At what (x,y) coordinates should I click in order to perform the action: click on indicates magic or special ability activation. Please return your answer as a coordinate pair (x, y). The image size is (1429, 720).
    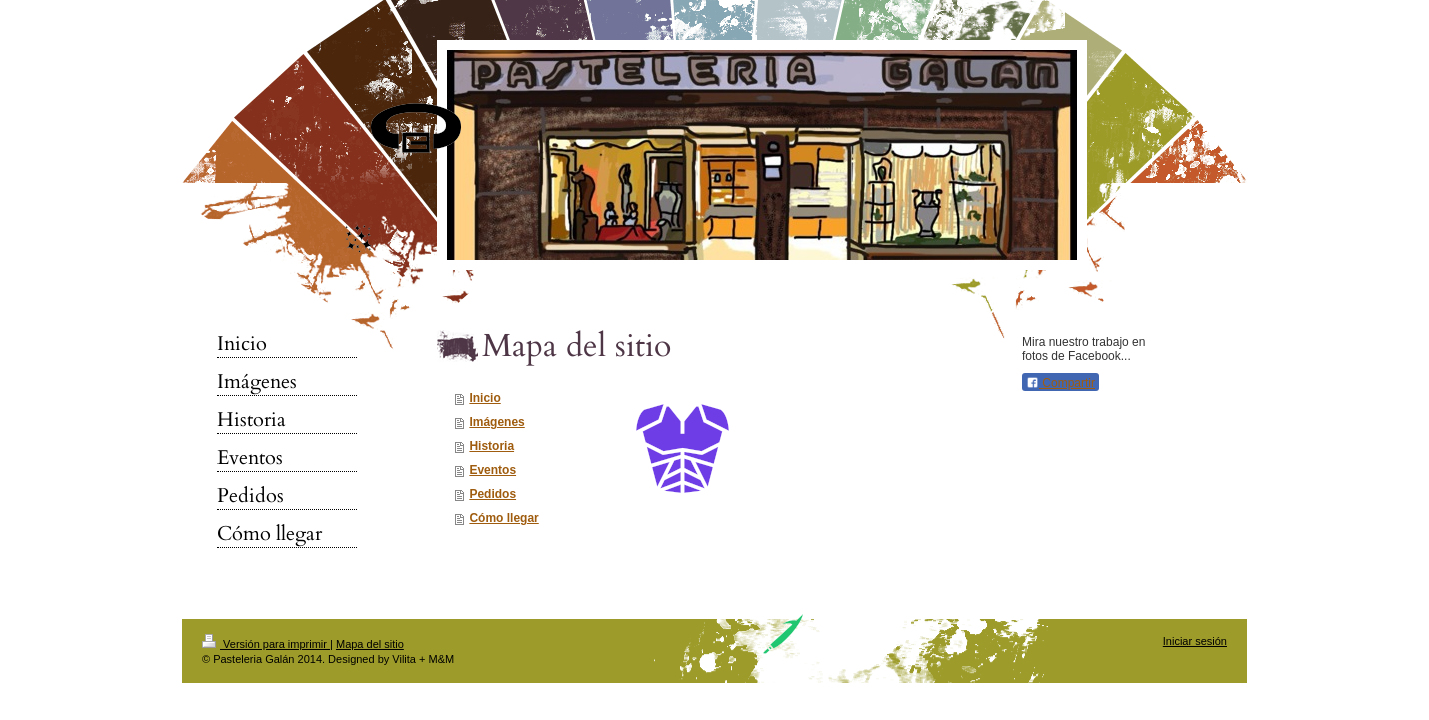
    Looking at the image, I should click on (358, 238).